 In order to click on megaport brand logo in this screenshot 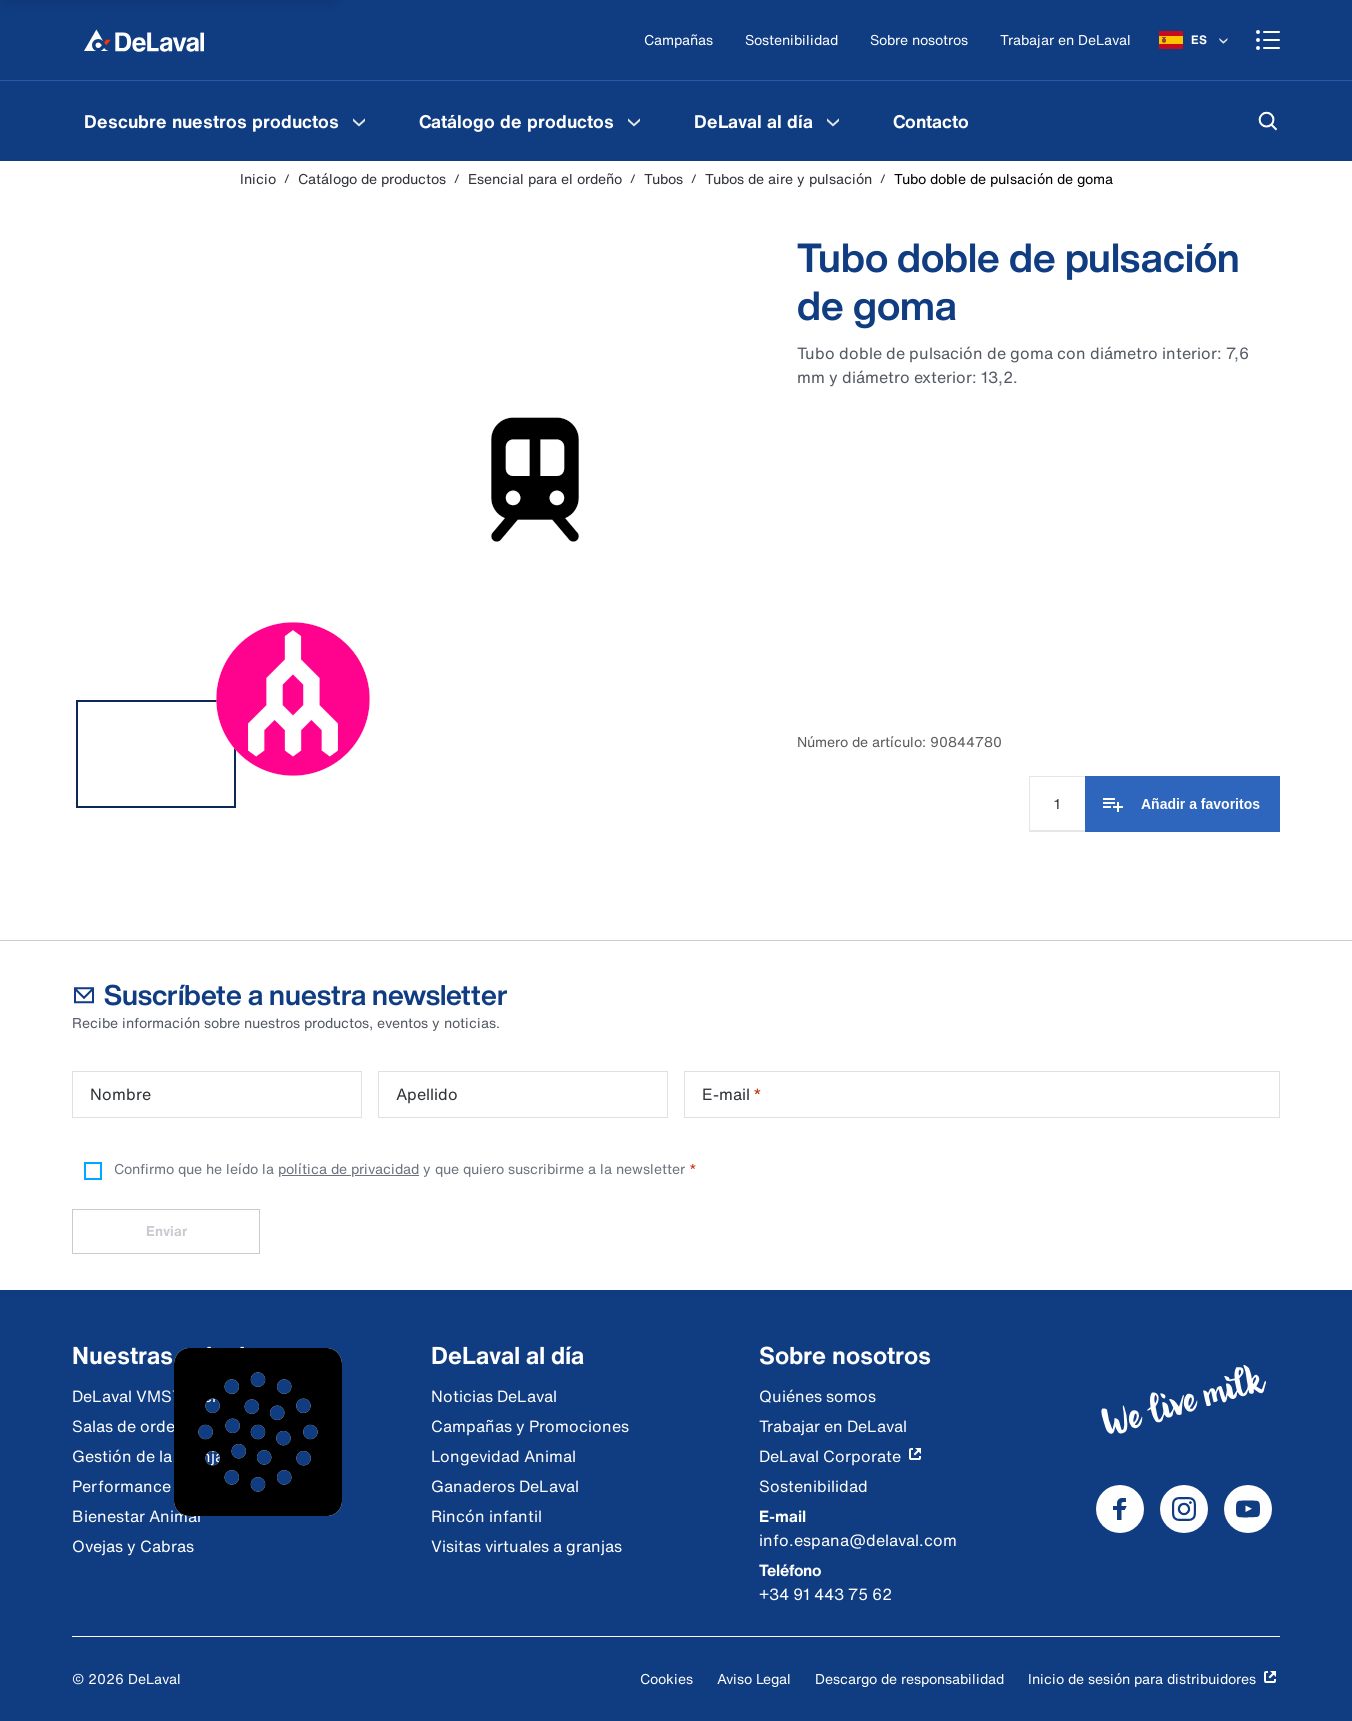, I will do `click(293, 699)`.